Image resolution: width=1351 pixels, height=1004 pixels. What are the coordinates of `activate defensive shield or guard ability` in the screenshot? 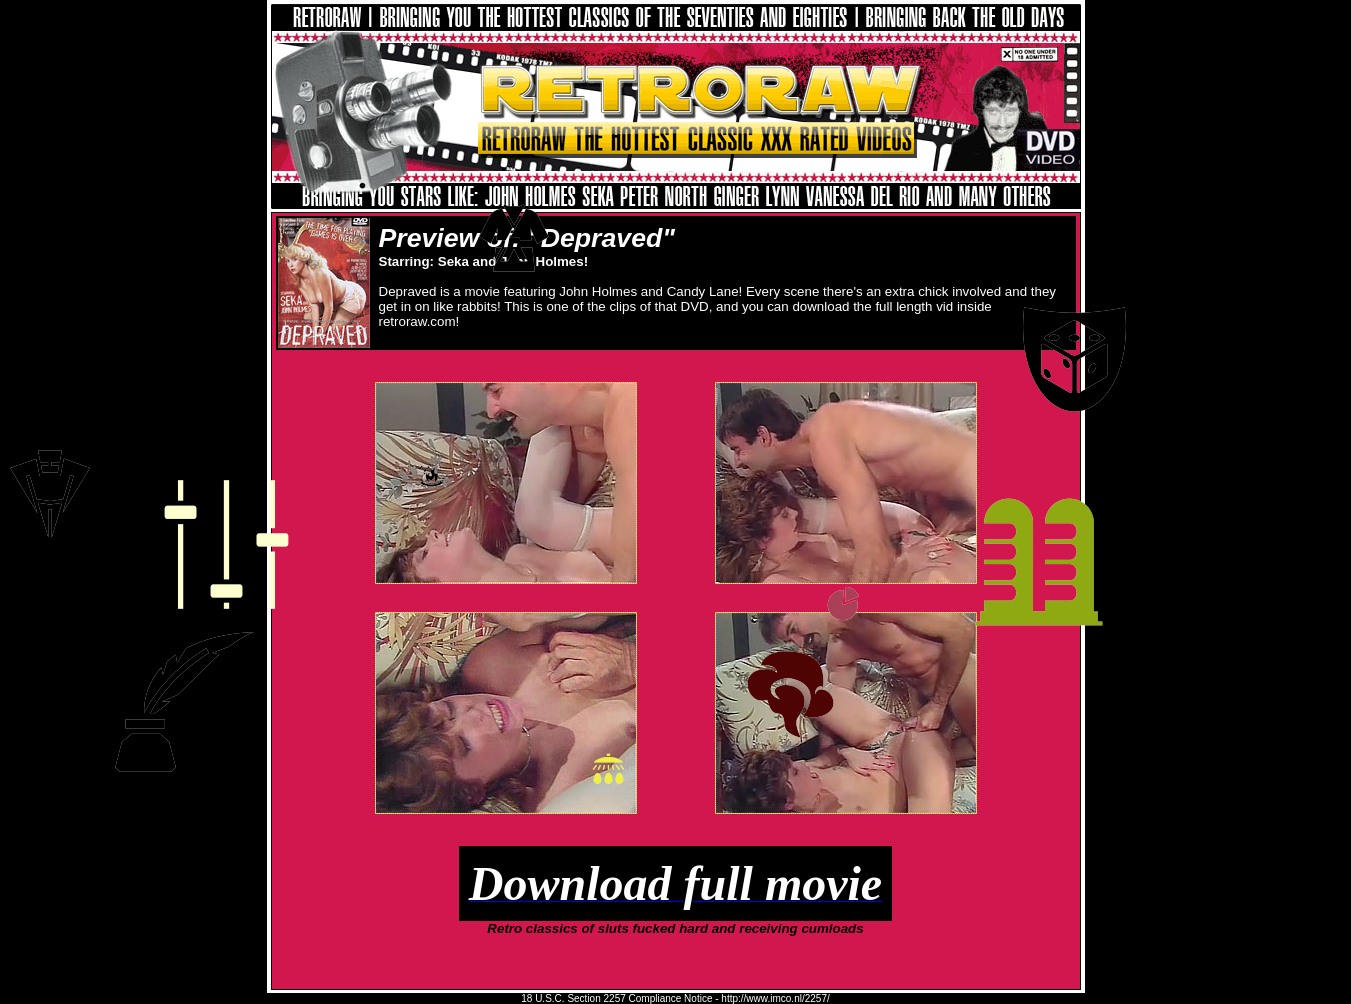 It's located at (50, 494).